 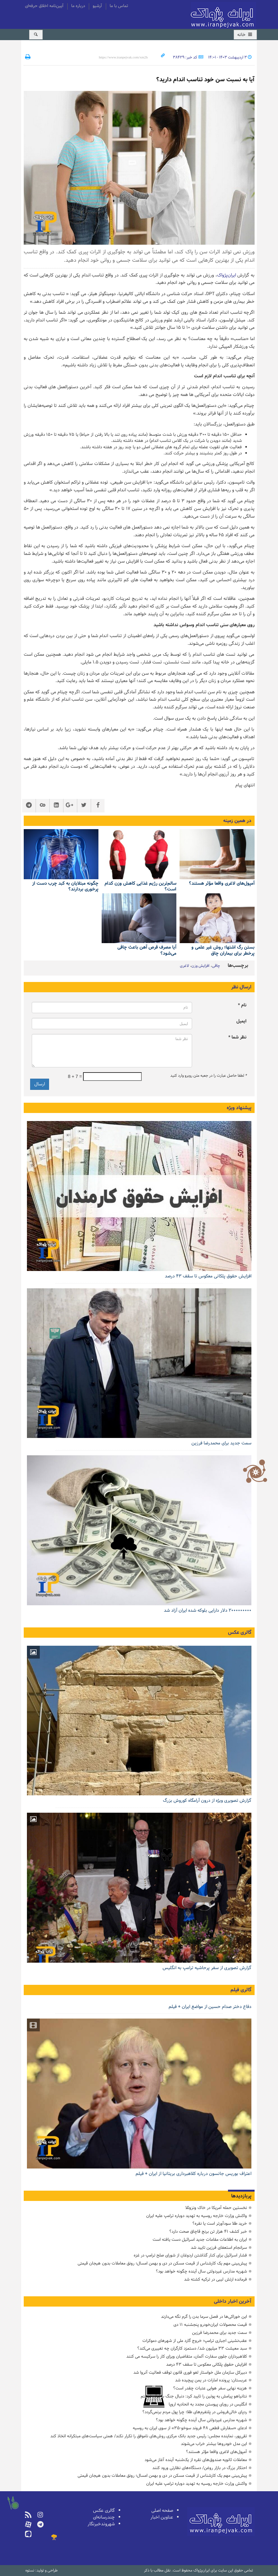 What do you see at coordinates (167, 1854) in the screenshot?
I see `add to favorites or wishlist` at bounding box center [167, 1854].